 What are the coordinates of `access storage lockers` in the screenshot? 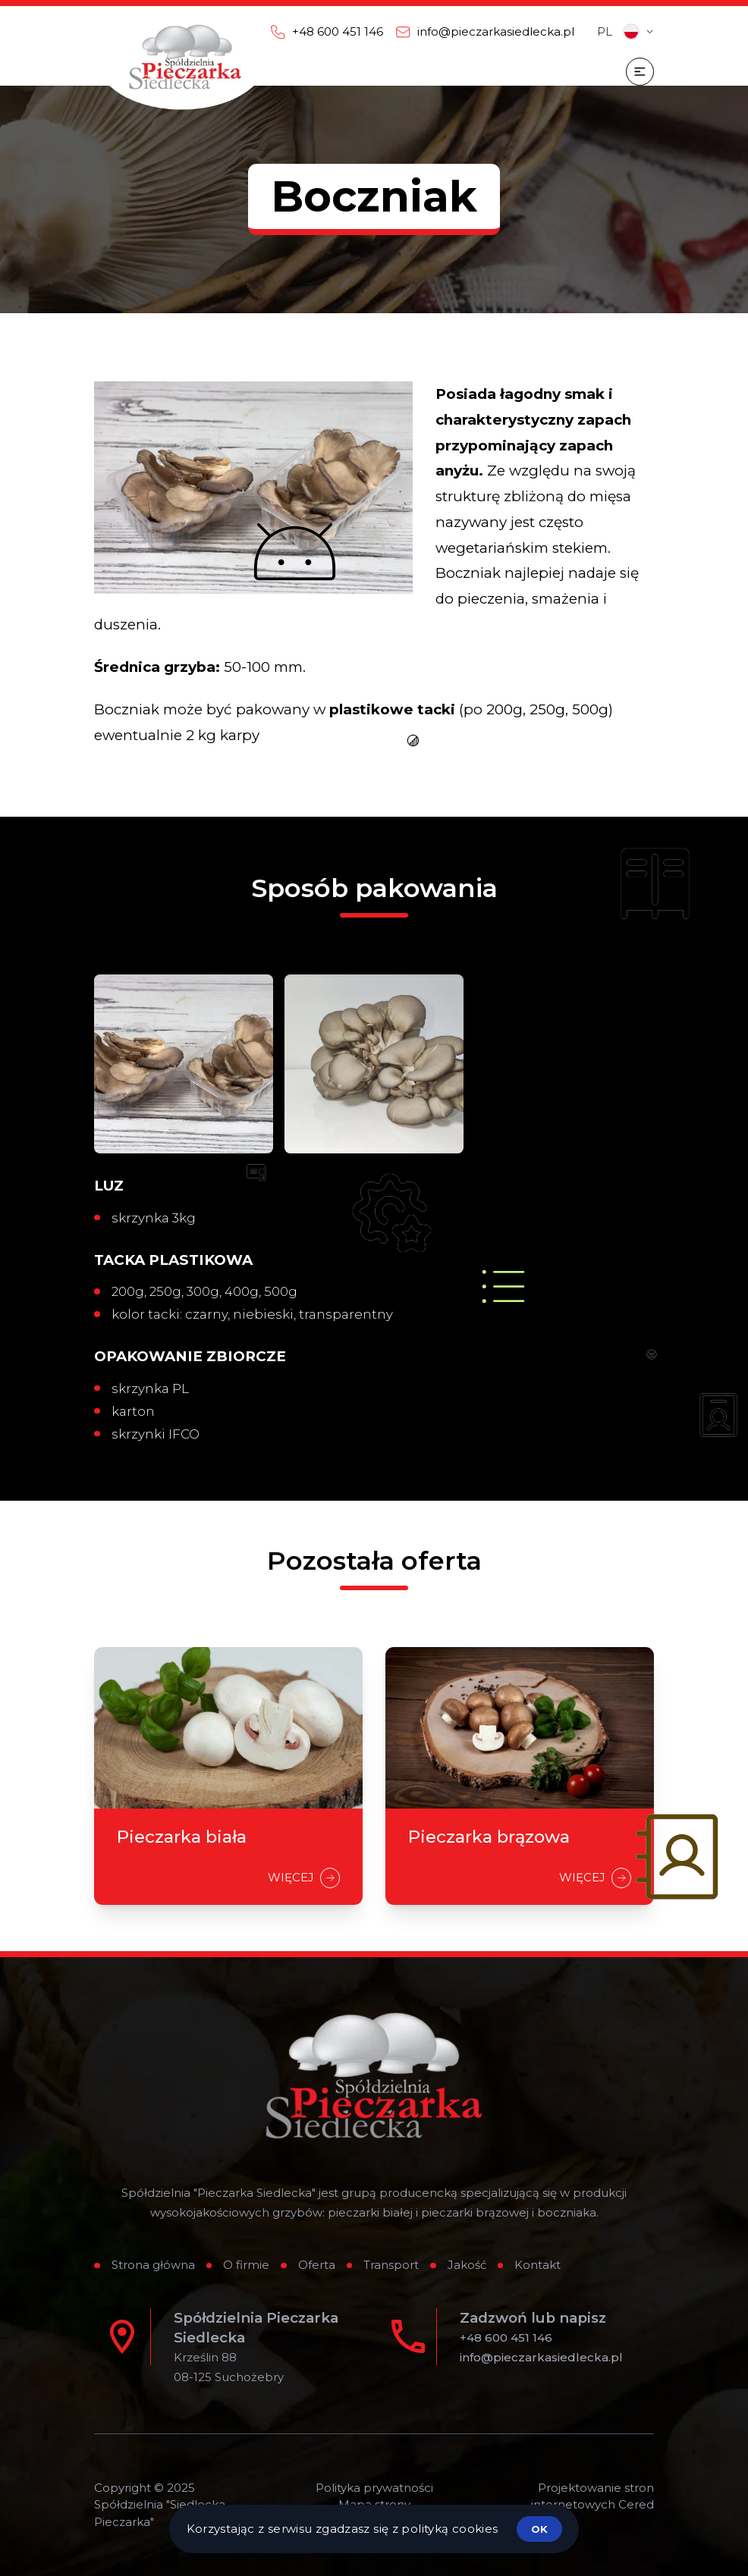 It's located at (655, 882).